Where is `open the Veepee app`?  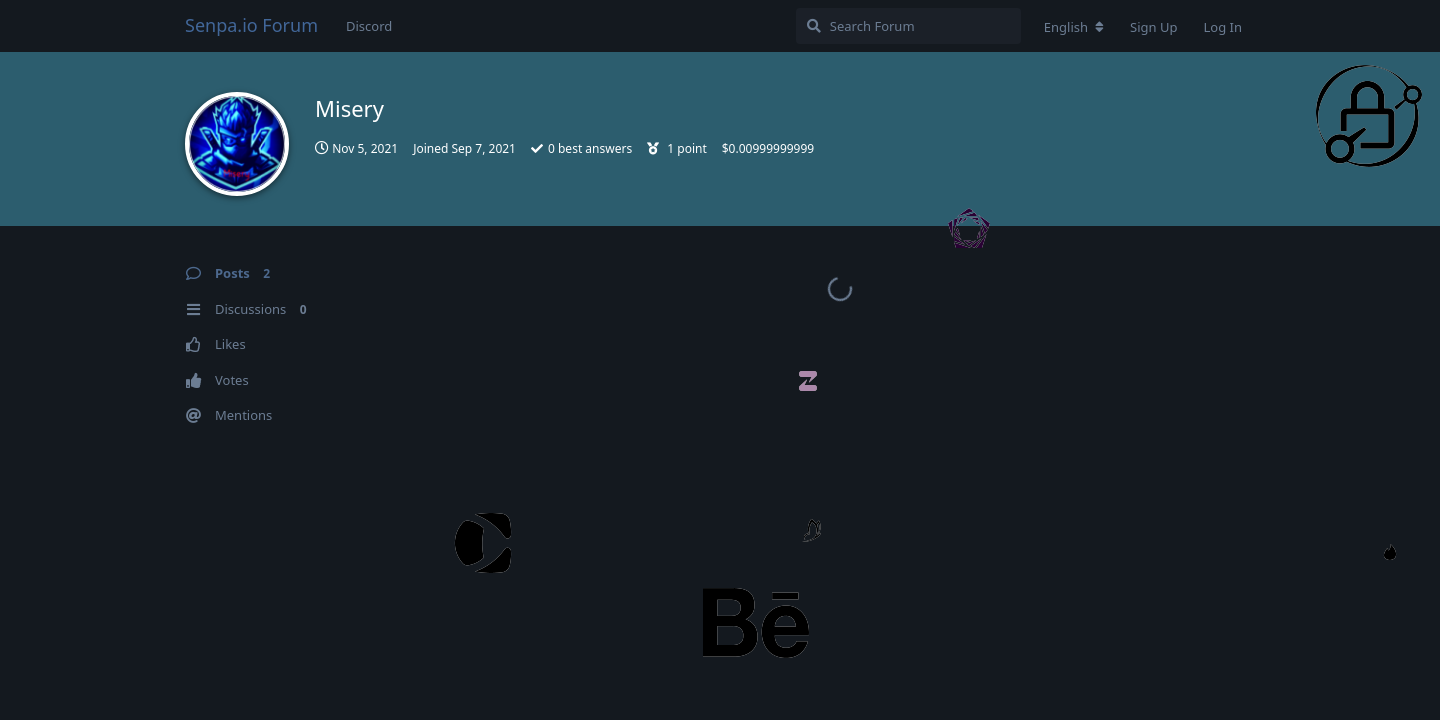
open the Veepee app is located at coordinates (811, 530).